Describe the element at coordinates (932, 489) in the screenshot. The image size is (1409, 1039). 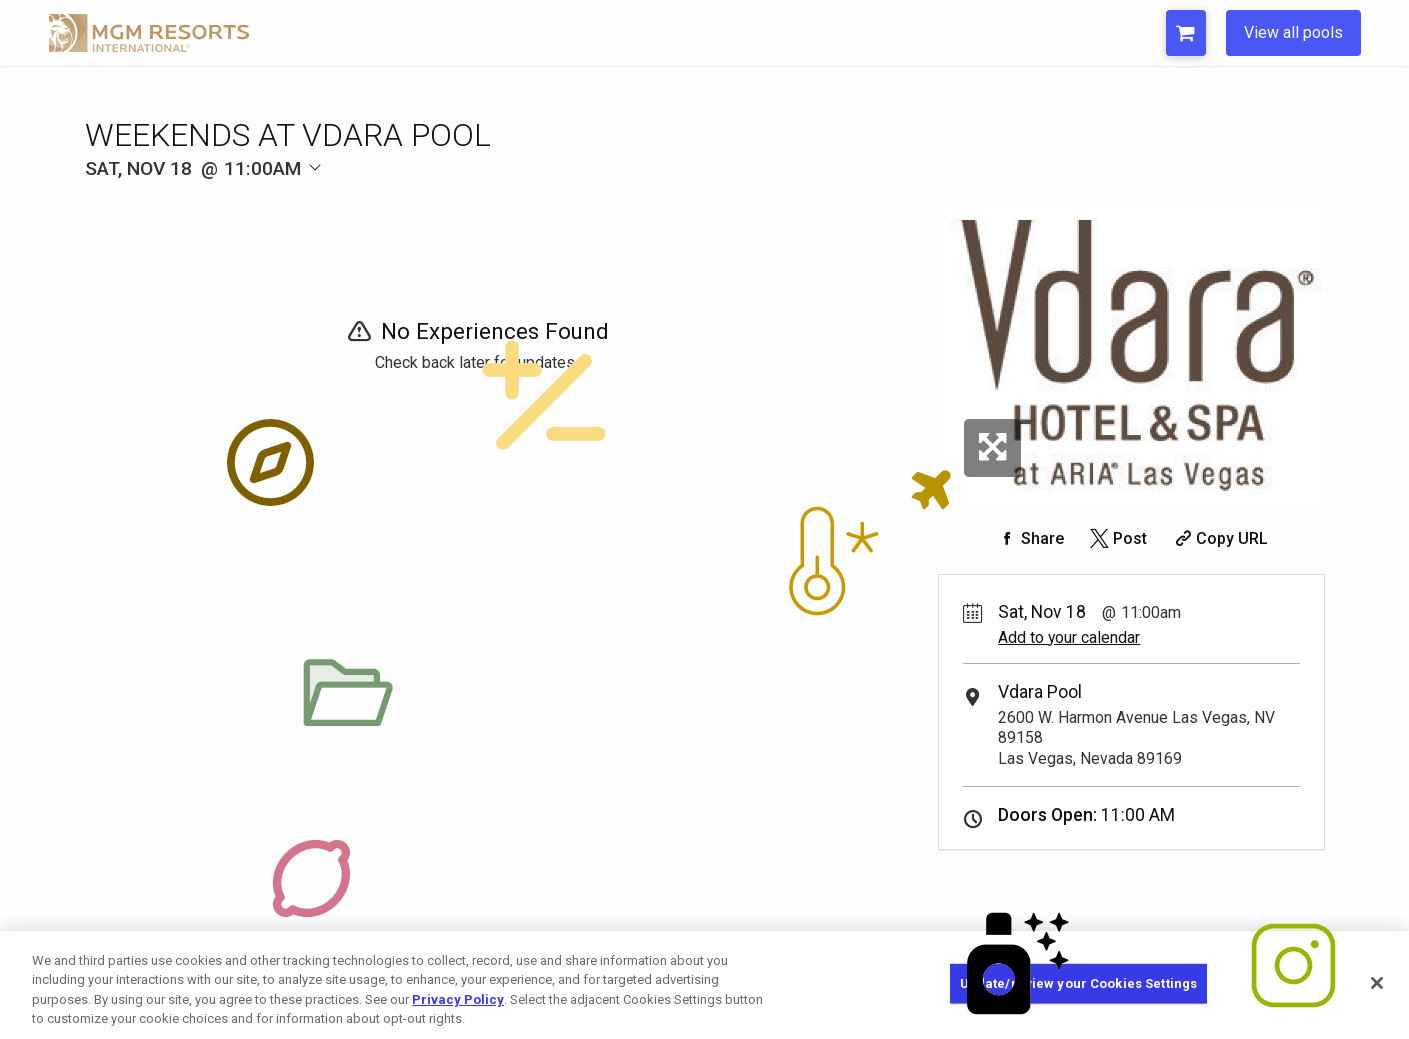
I see `enable airplane mode` at that location.